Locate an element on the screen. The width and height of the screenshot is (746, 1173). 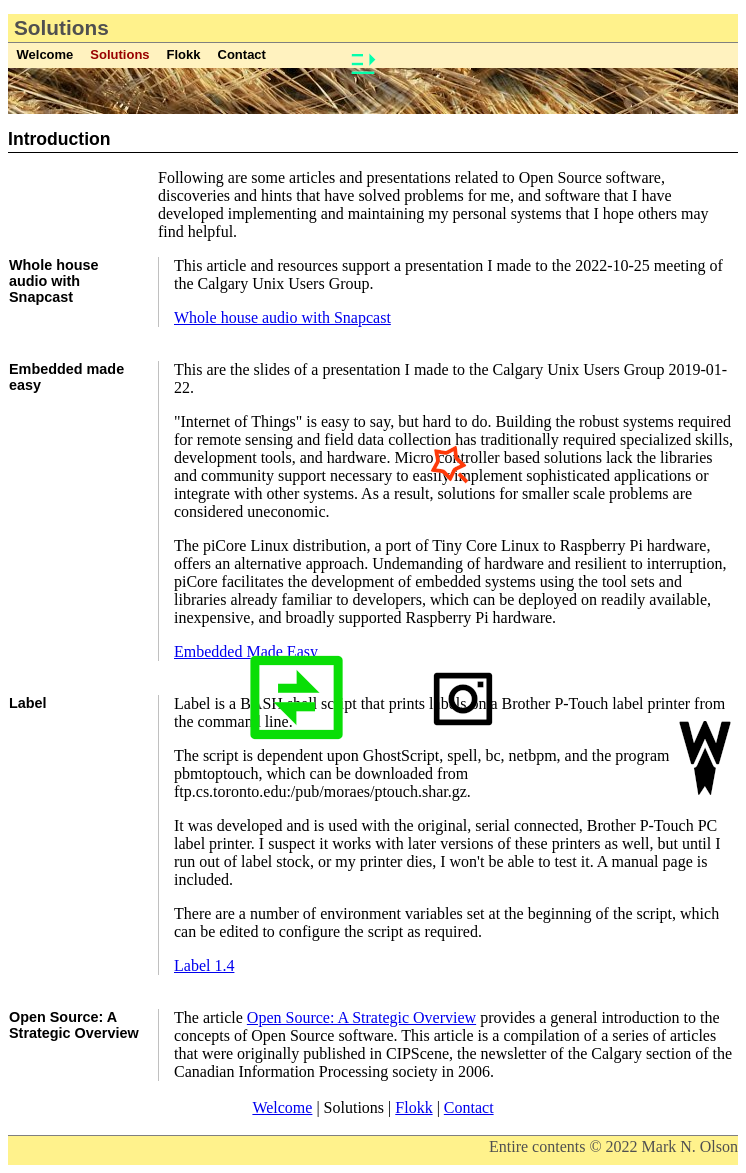
apply magic or auto-enhance effects is located at coordinates (449, 464).